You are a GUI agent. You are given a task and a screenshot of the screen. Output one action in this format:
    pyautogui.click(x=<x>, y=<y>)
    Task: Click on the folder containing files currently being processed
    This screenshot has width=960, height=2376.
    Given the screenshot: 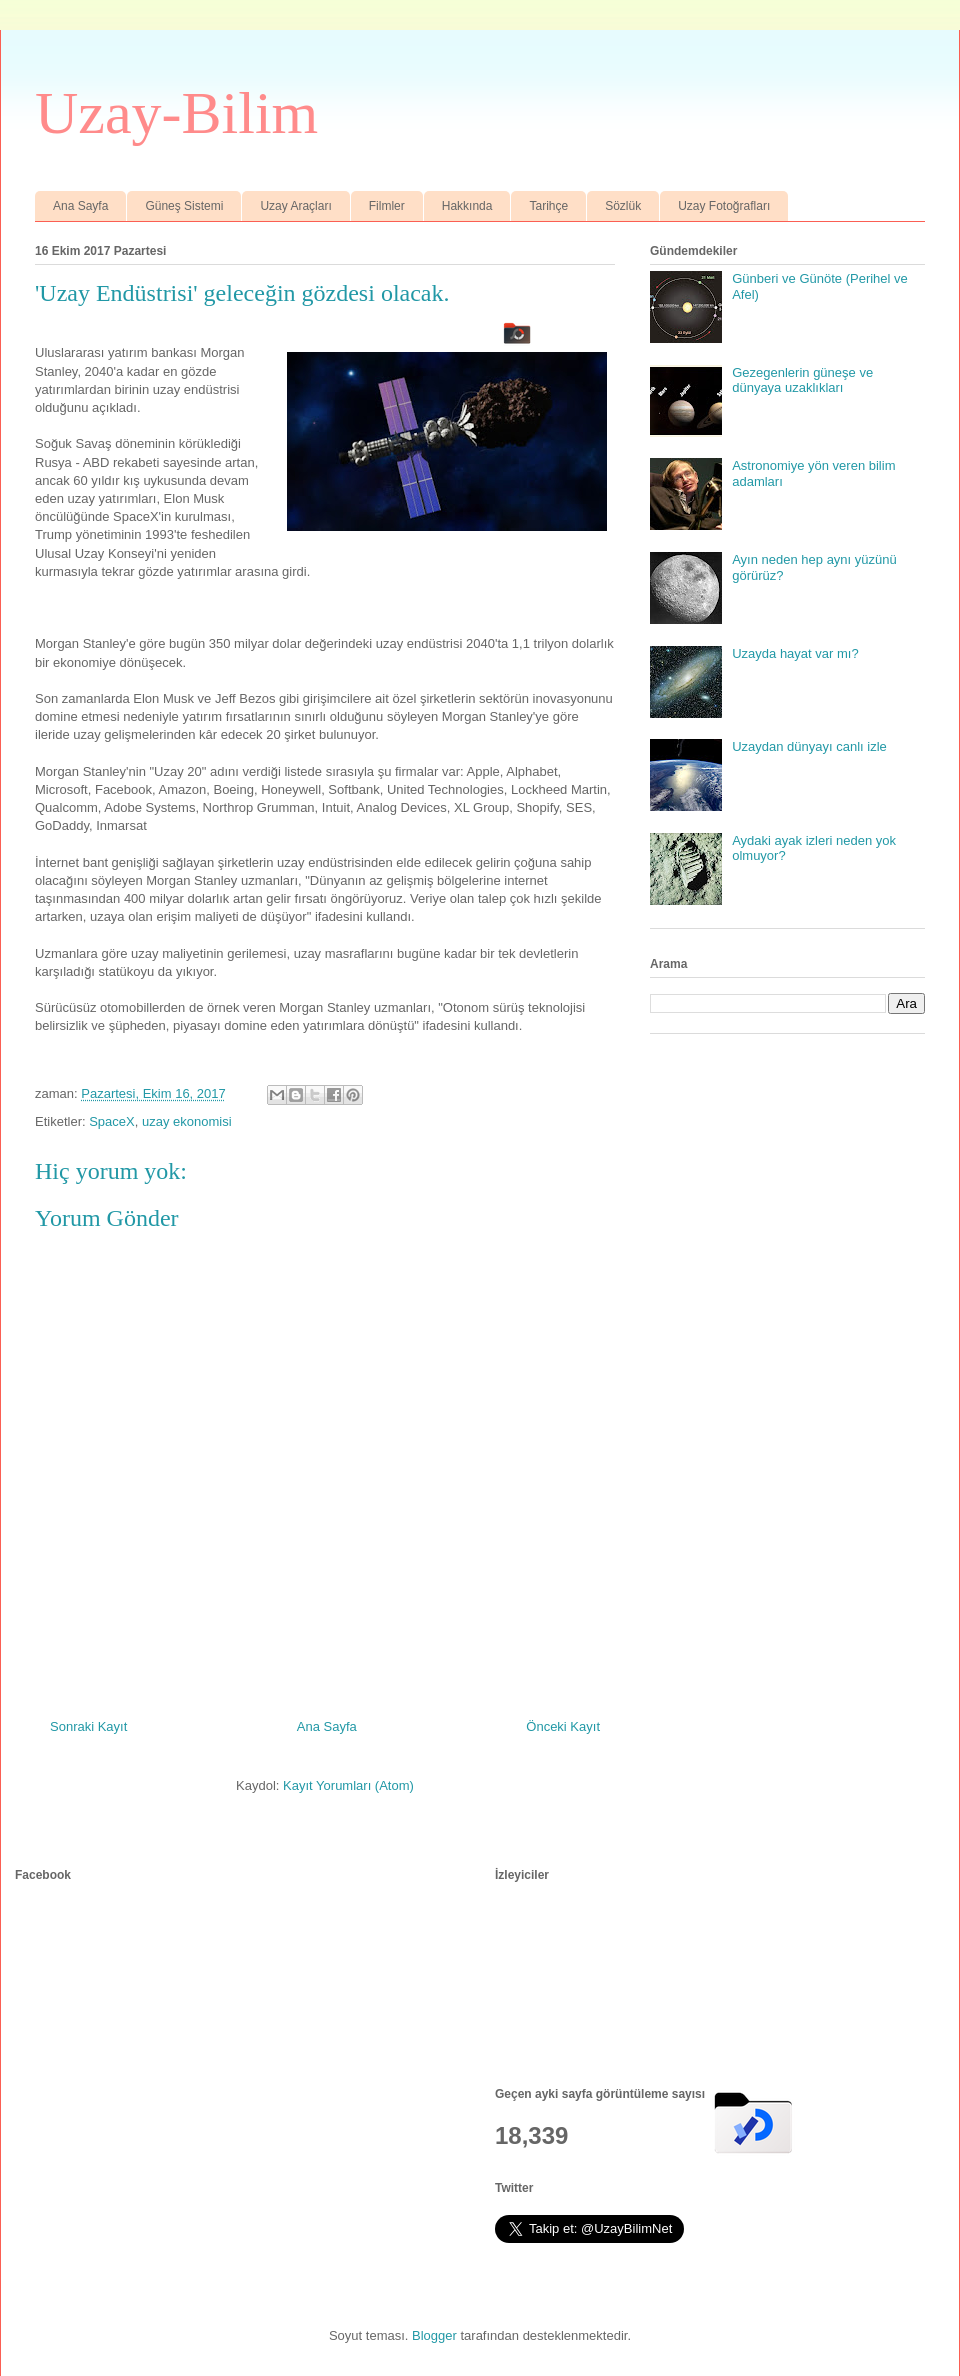 What is the action you would take?
    pyautogui.click(x=753, y=2125)
    